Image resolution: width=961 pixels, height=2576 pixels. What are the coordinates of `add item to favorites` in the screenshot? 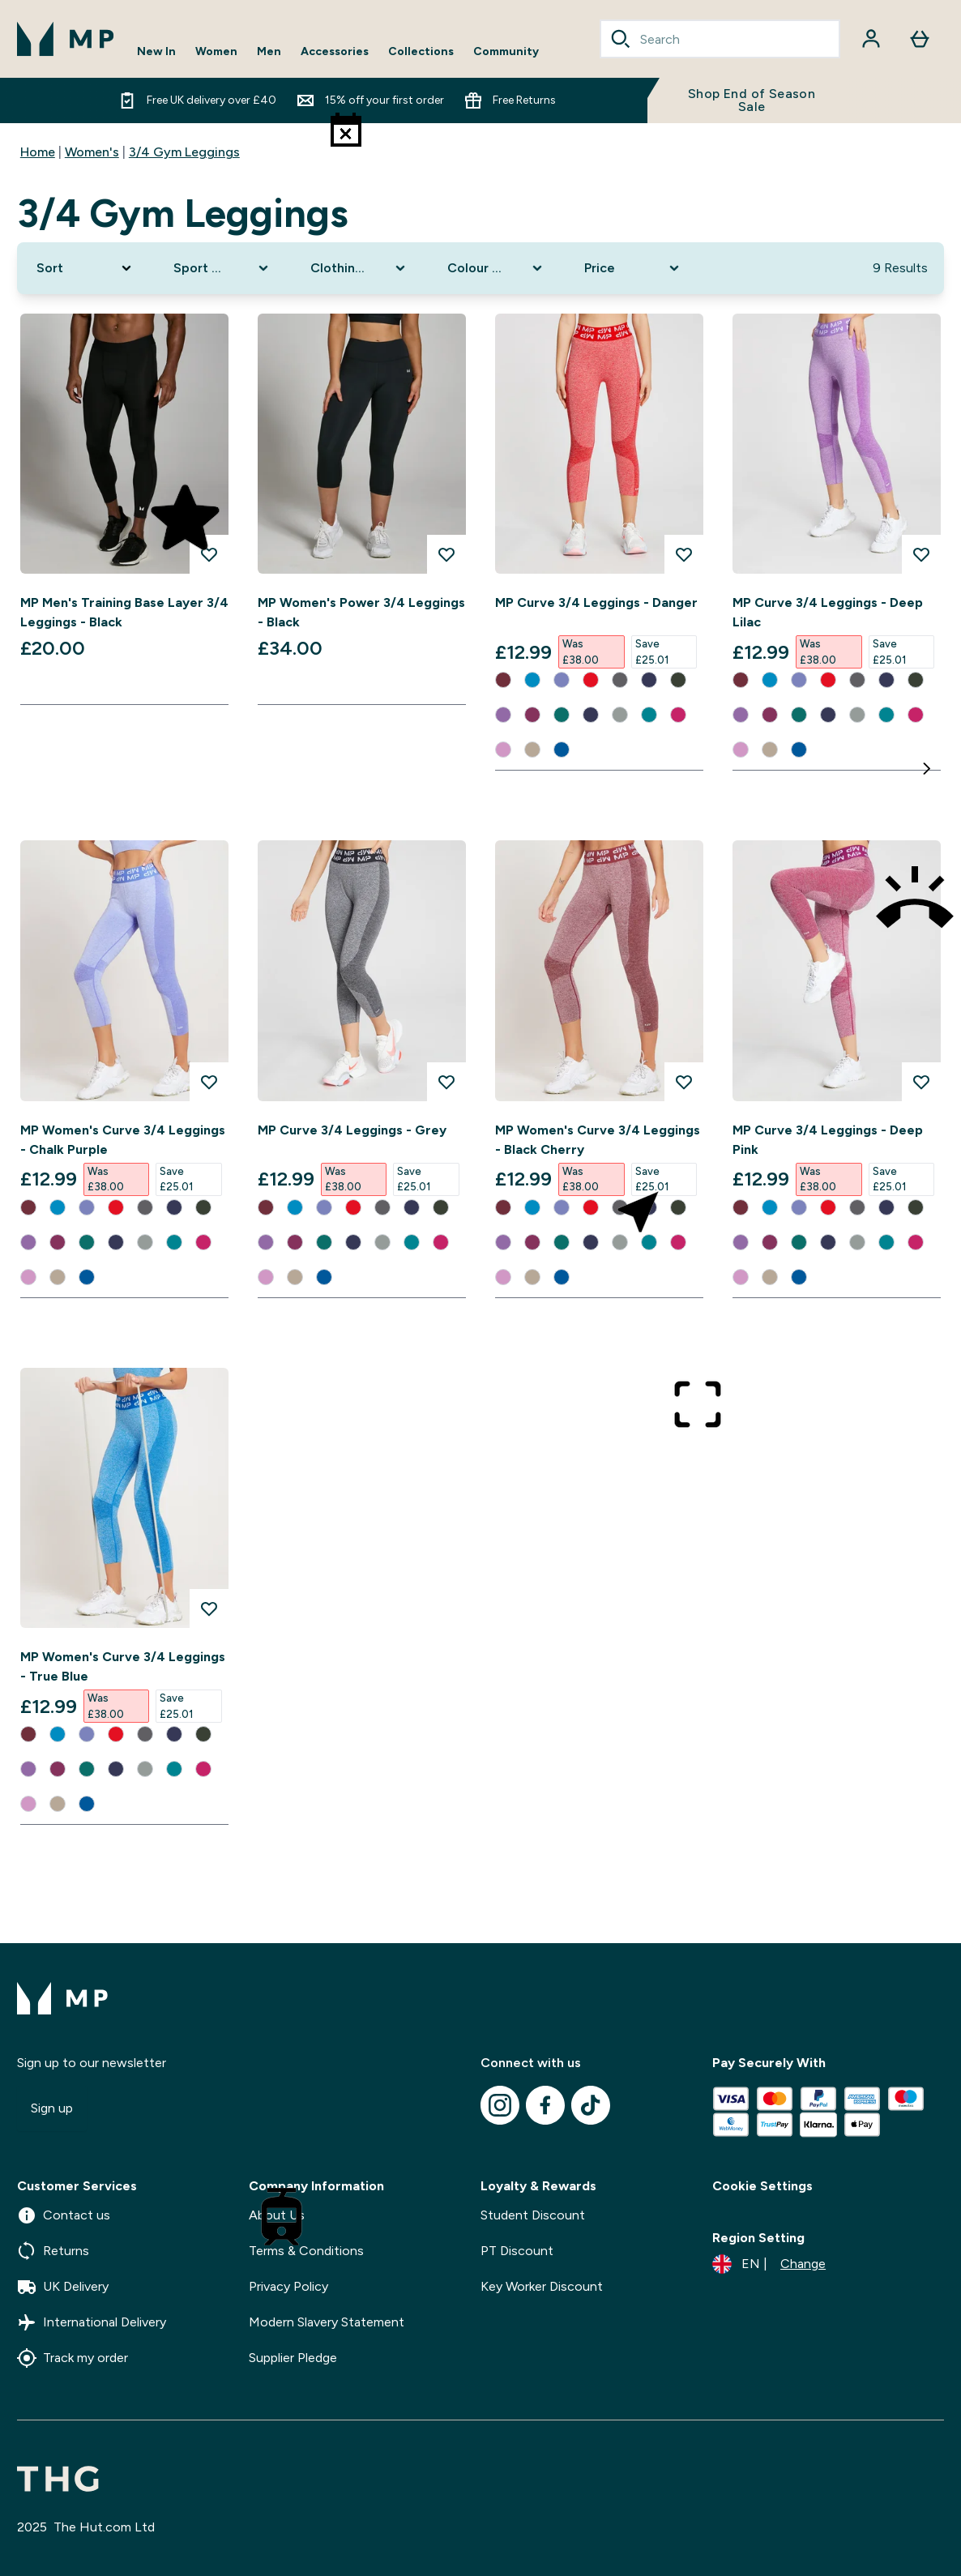 It's located at (185, 518).